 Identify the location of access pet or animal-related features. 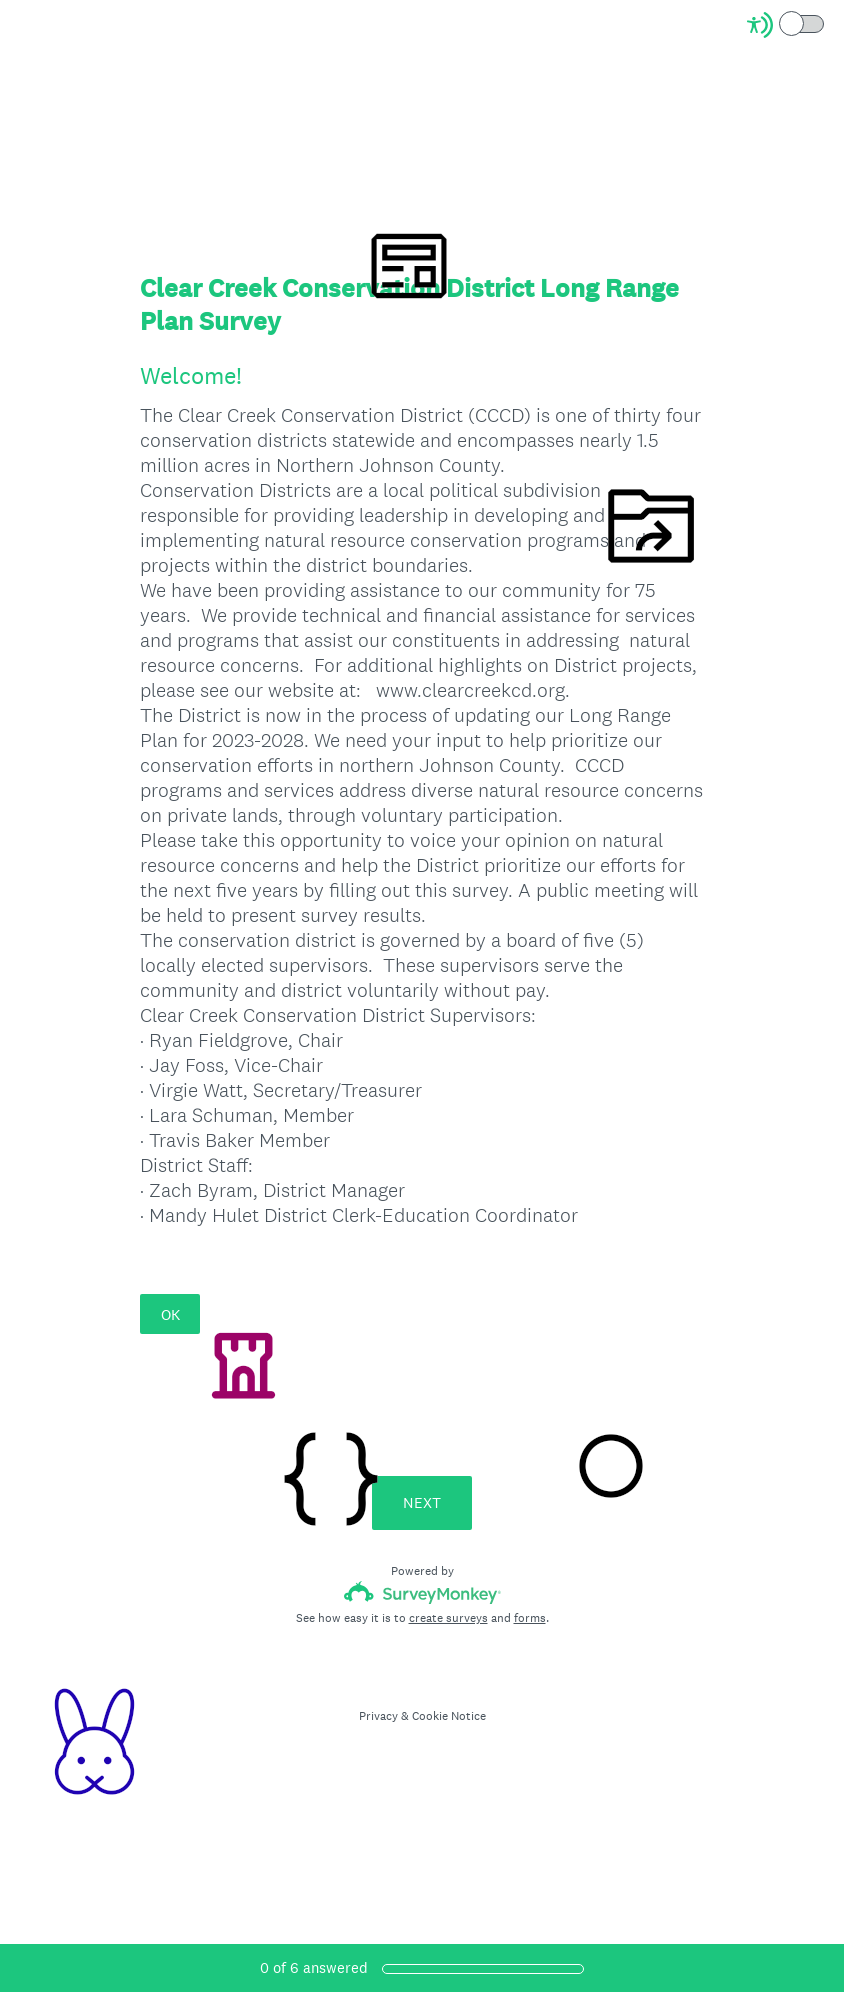
(94, 1743).